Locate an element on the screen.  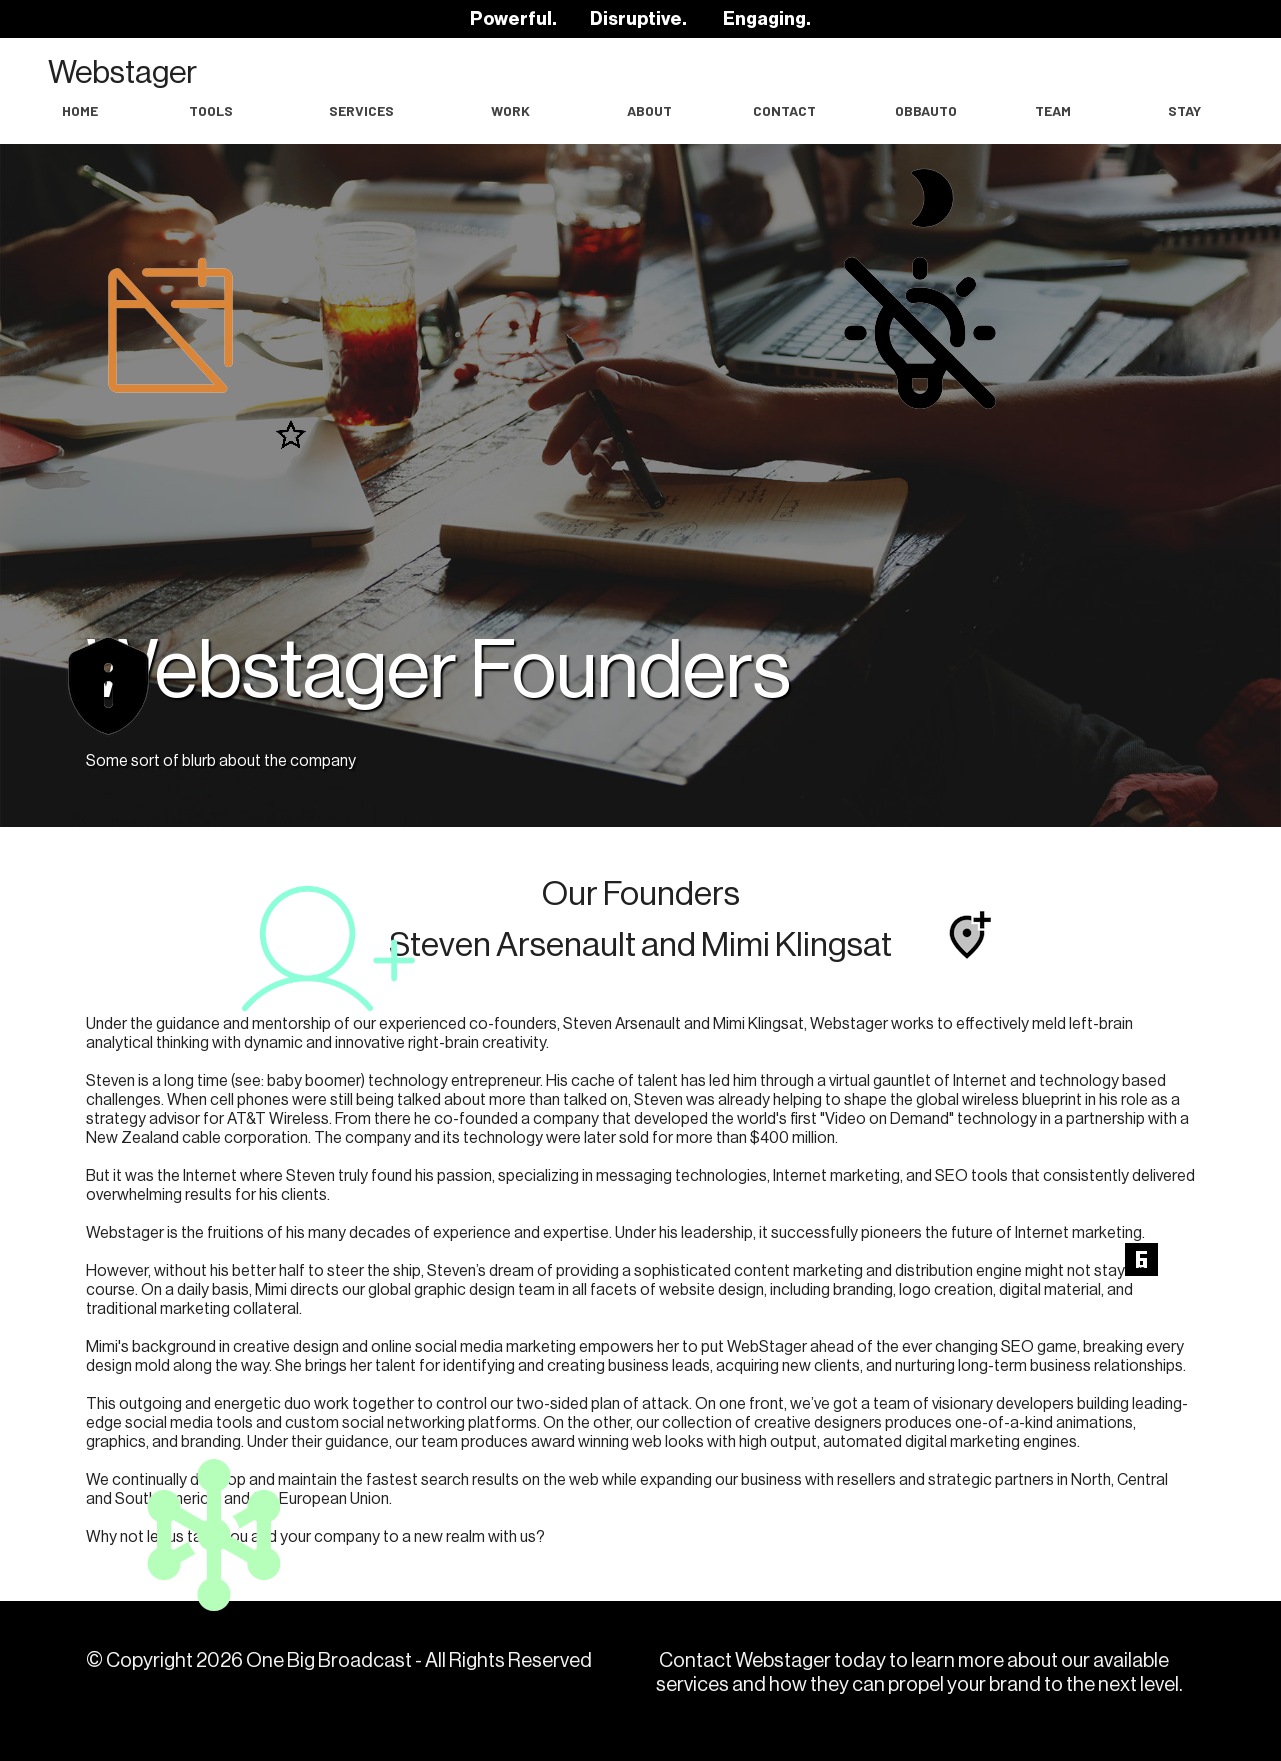
access network or node connections is located at coordinates (214, 1535).